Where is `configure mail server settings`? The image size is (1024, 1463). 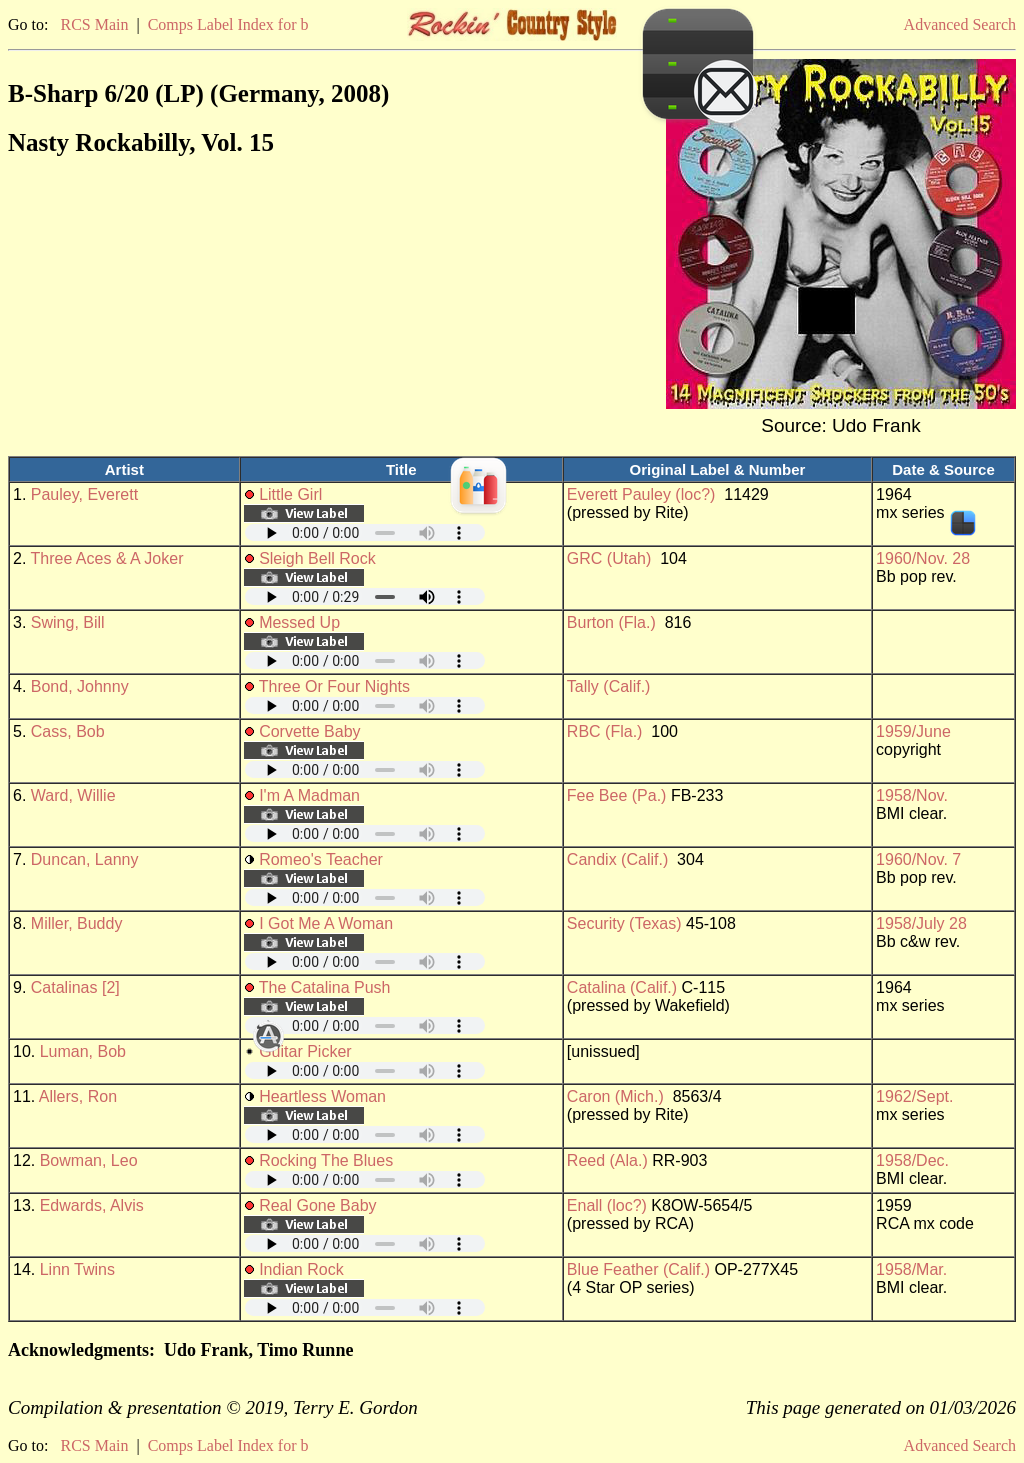 configure mail server settings is located at coordinates (698, 64).